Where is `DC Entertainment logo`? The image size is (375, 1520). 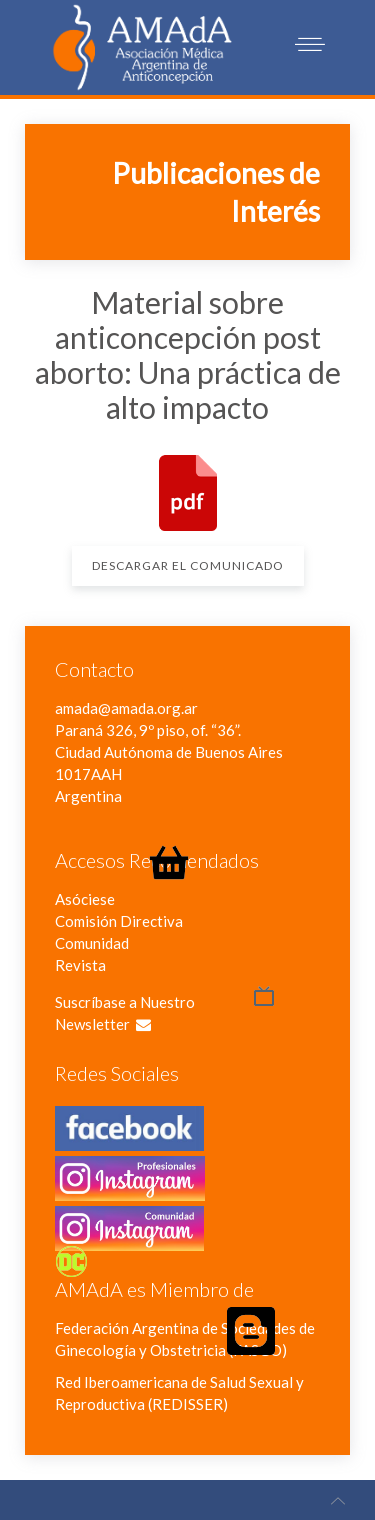
DC Entertainment logo is located at coordinates (71, 1261).